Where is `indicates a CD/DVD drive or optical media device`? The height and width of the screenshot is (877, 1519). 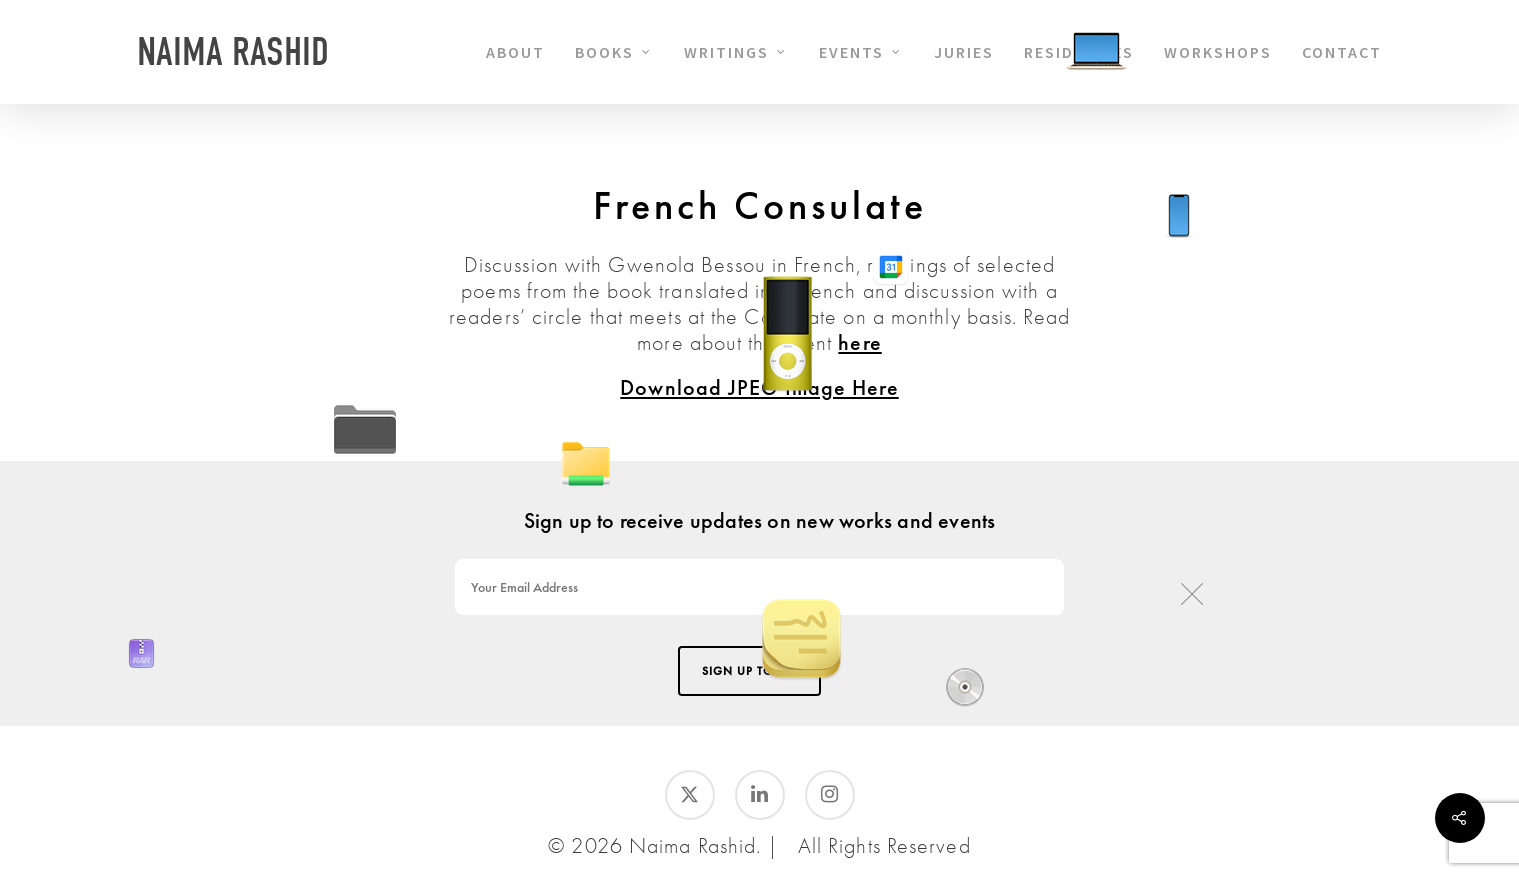 indicates a CD/DVD drive or optical media device is located at coordinates (965, 687).